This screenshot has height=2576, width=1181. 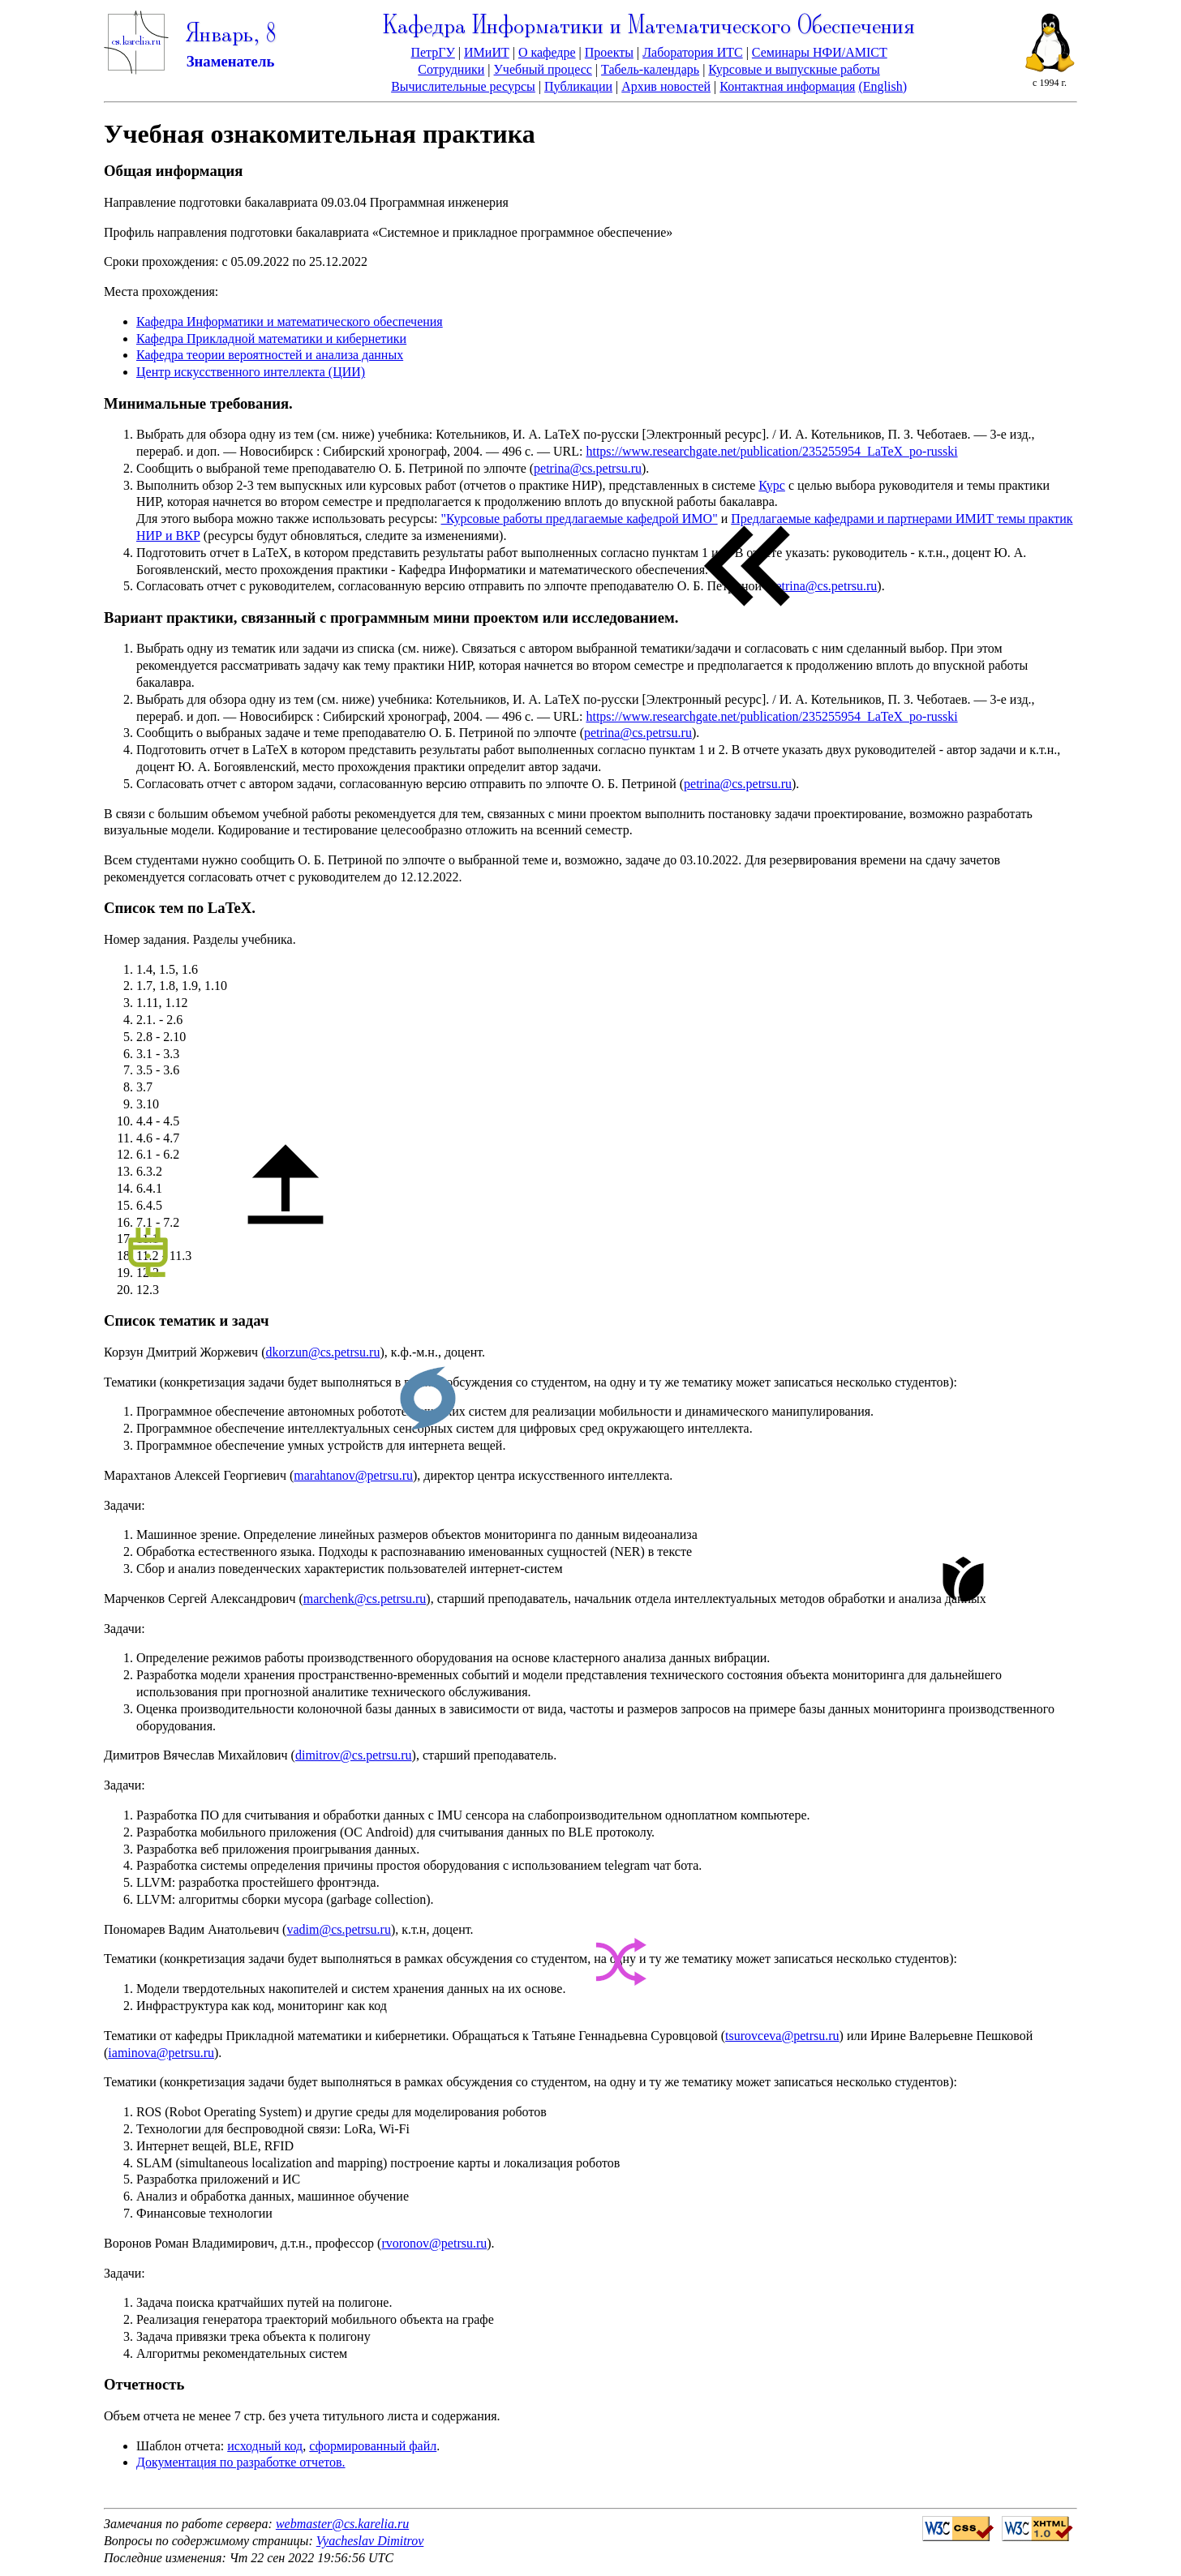 I want to click on go back to the previous section, so click(x=750, y=566).